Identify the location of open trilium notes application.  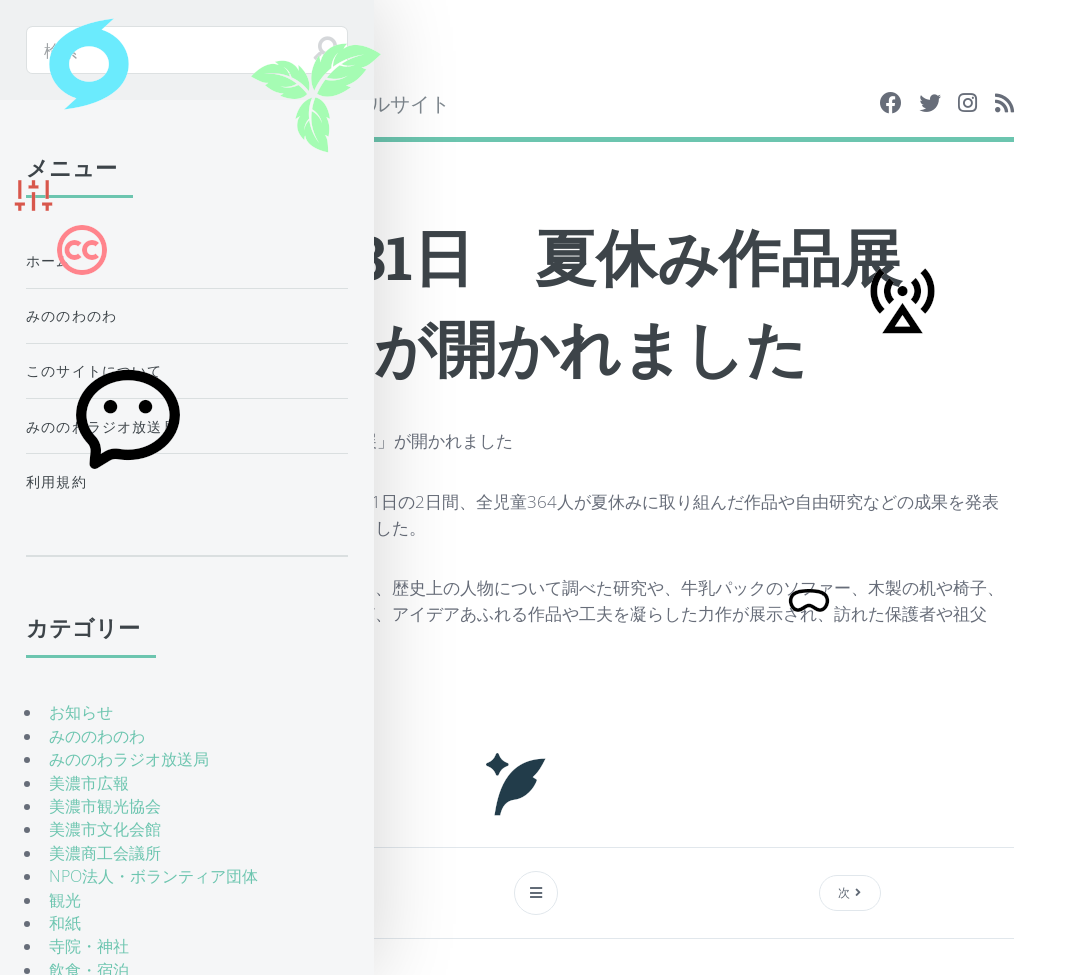
(316, 98).